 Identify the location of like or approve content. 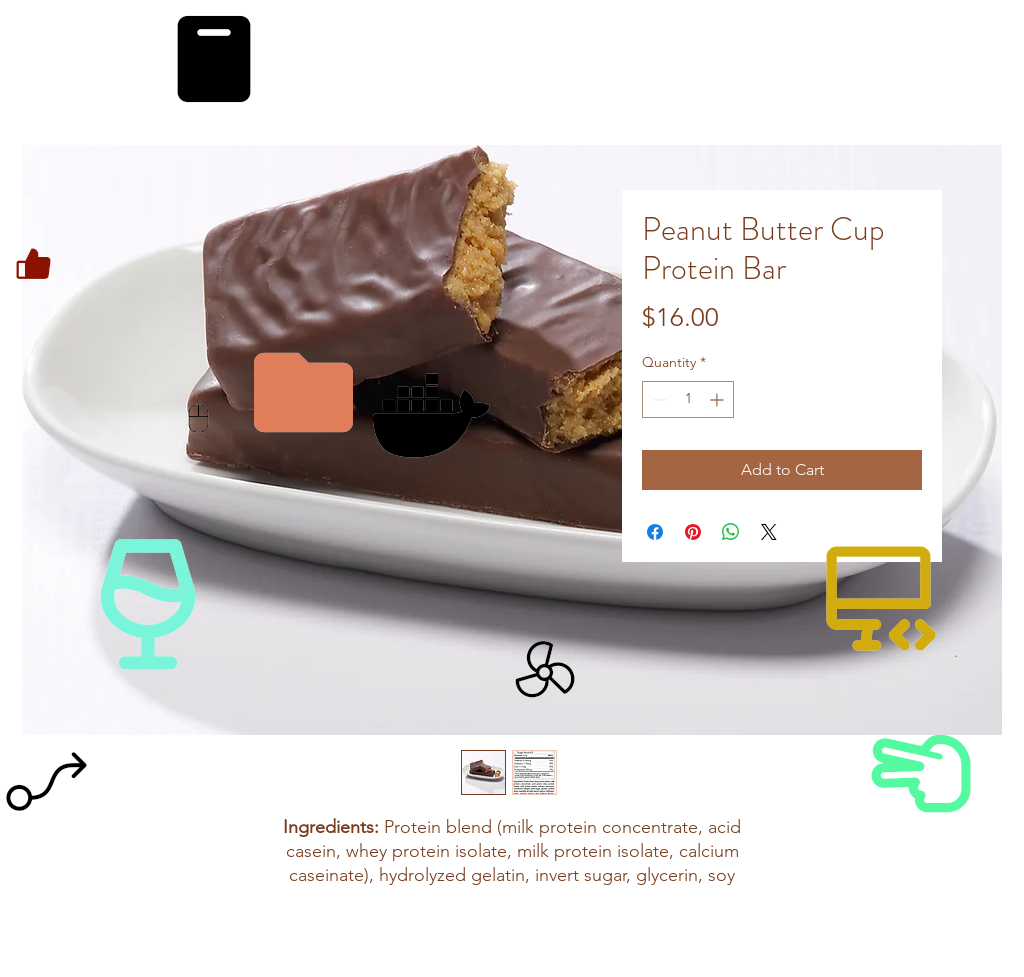
(33, 265).